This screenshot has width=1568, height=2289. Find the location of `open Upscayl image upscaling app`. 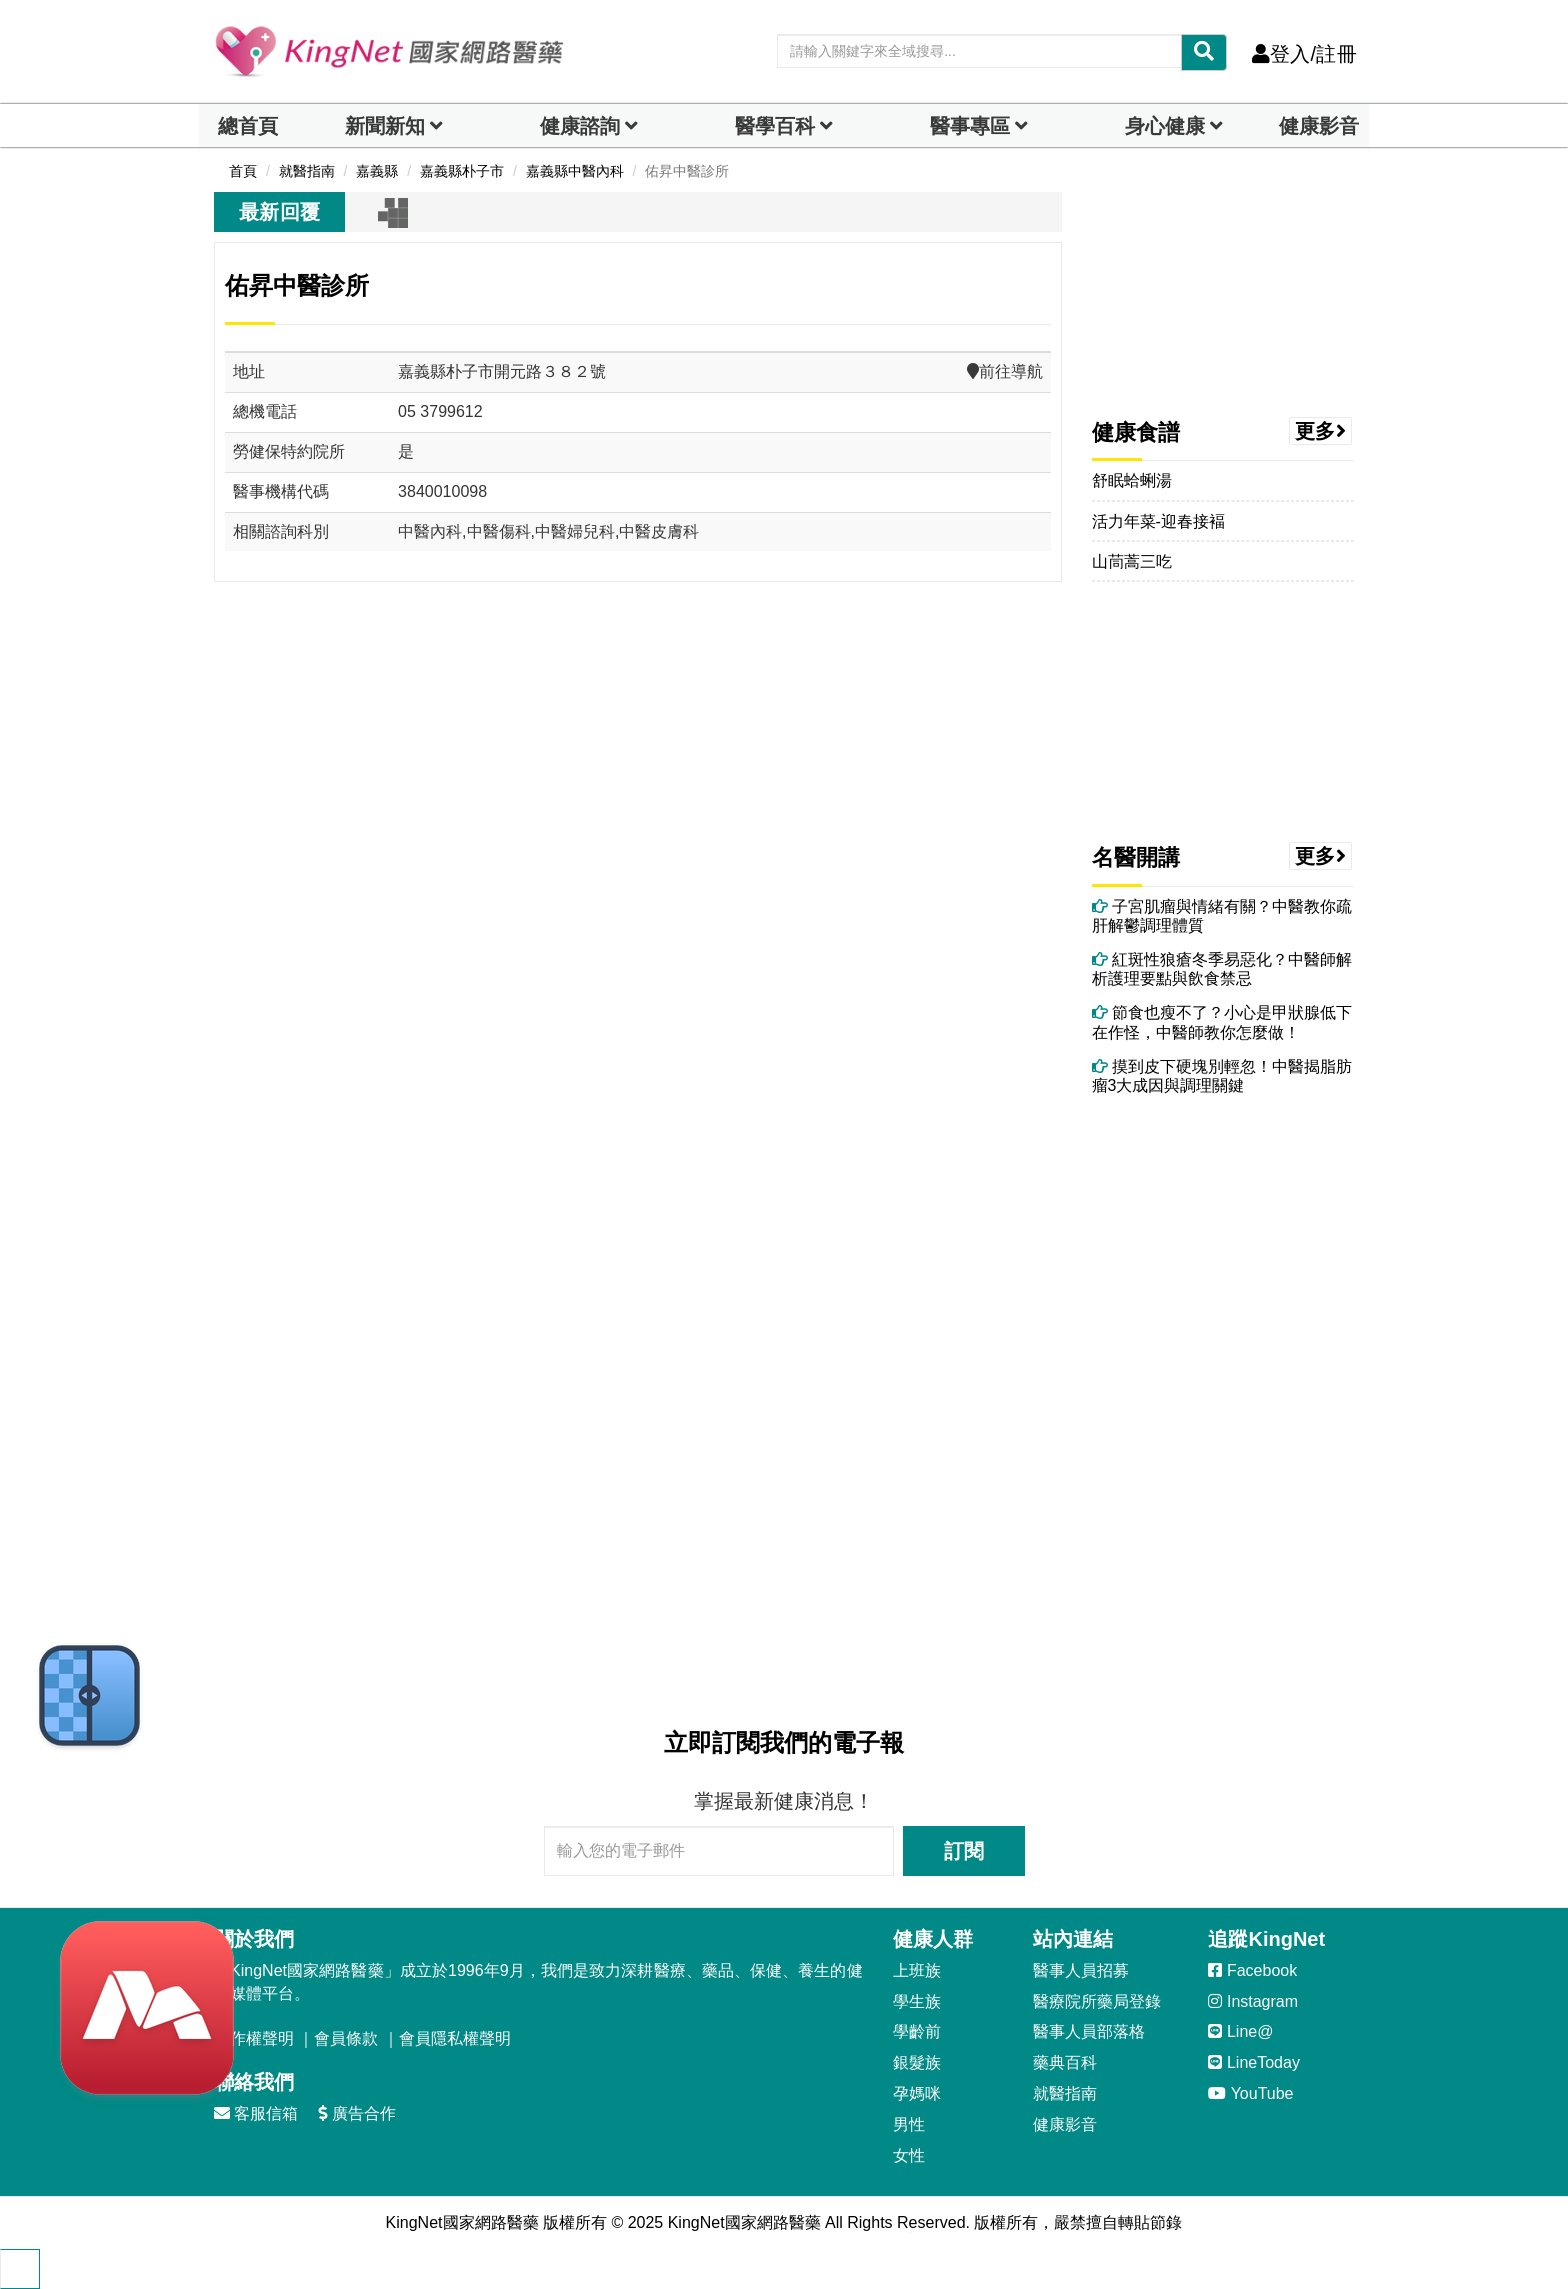

open Upscayl image upscaling app is located at coordinates (89, 1695).